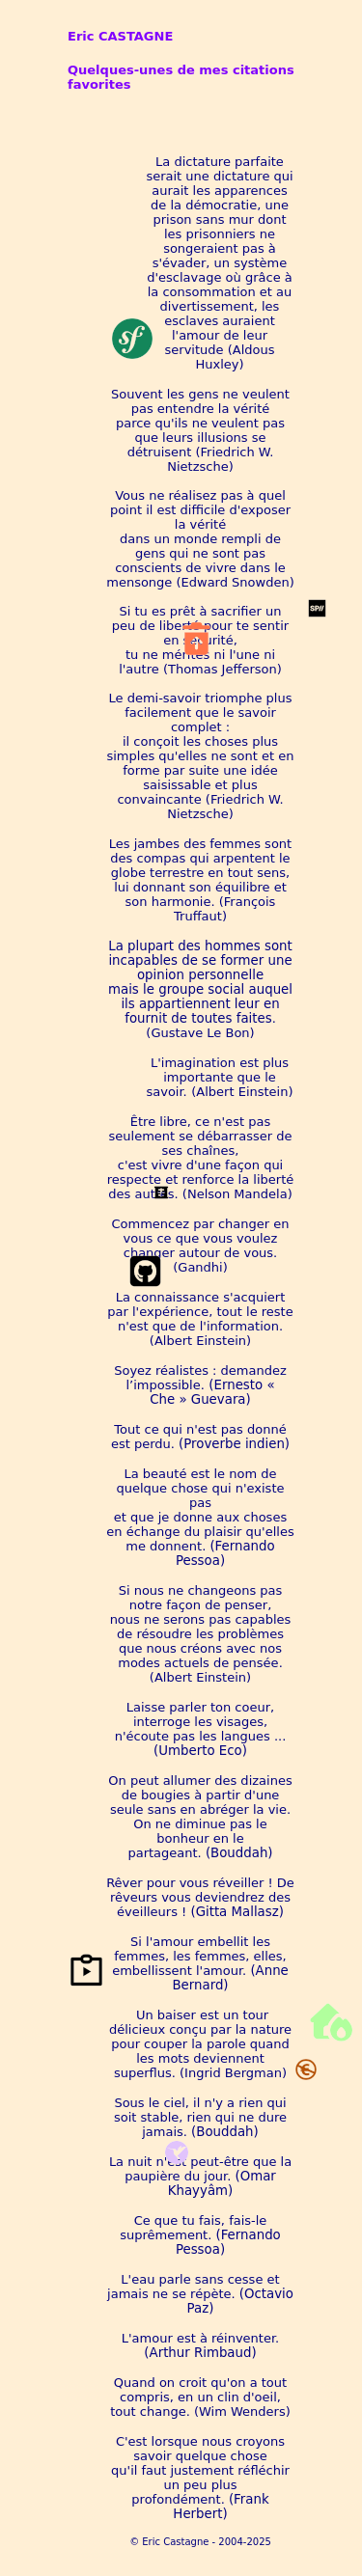 The image size is (362, 2576). What do you see at coordinates (161, 1192) in the screenshot?
I see `view x-ray or medical imaging results` at bounding box center [161, 1192].